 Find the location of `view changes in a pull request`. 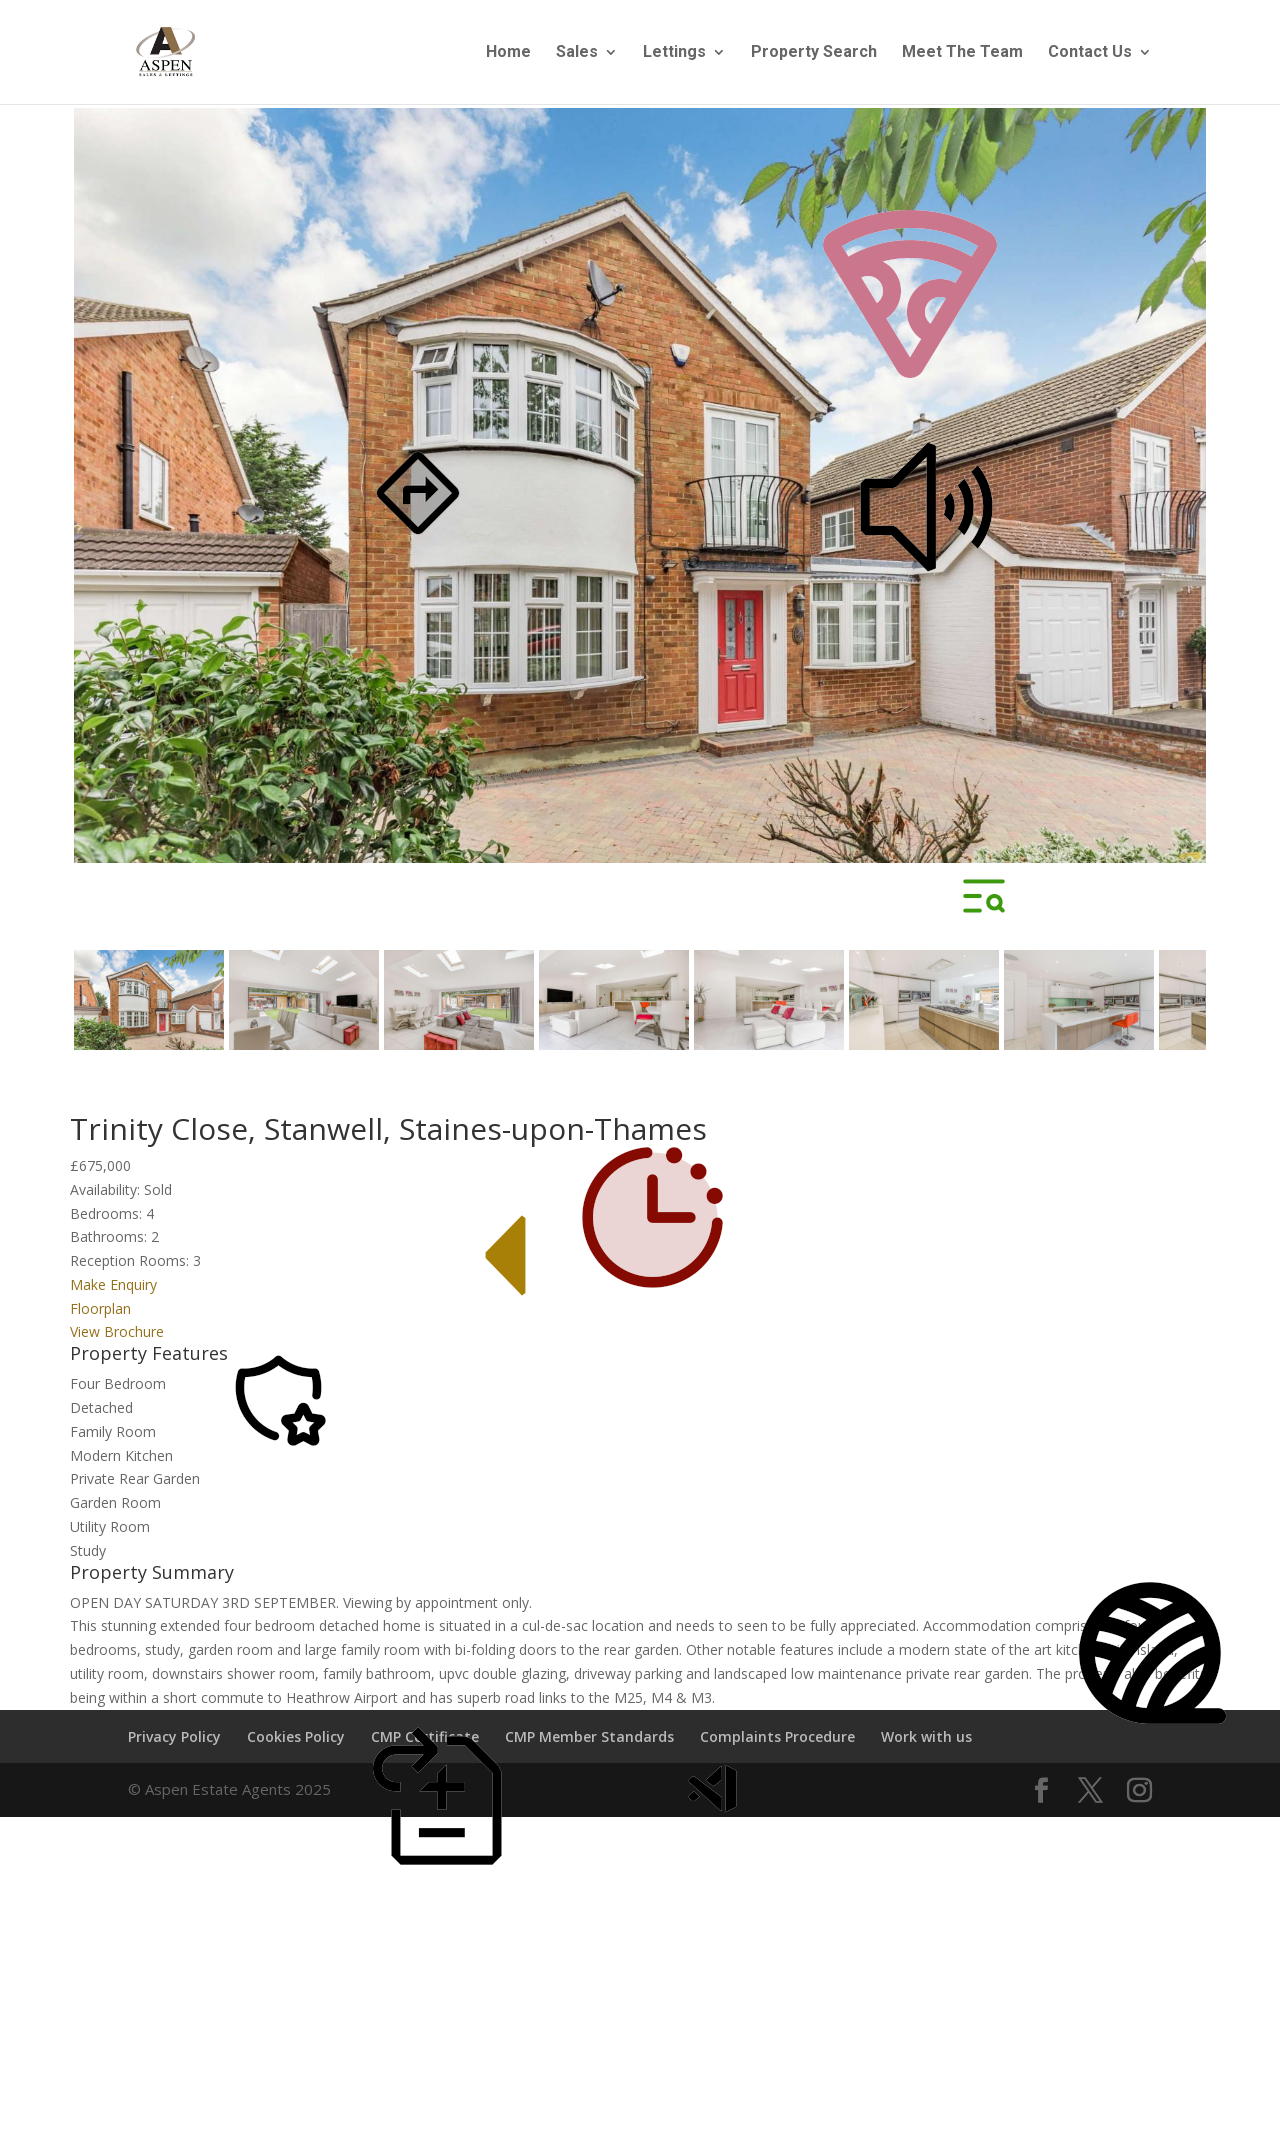

view changes in a pull request is located at coordinates (446, 1800).